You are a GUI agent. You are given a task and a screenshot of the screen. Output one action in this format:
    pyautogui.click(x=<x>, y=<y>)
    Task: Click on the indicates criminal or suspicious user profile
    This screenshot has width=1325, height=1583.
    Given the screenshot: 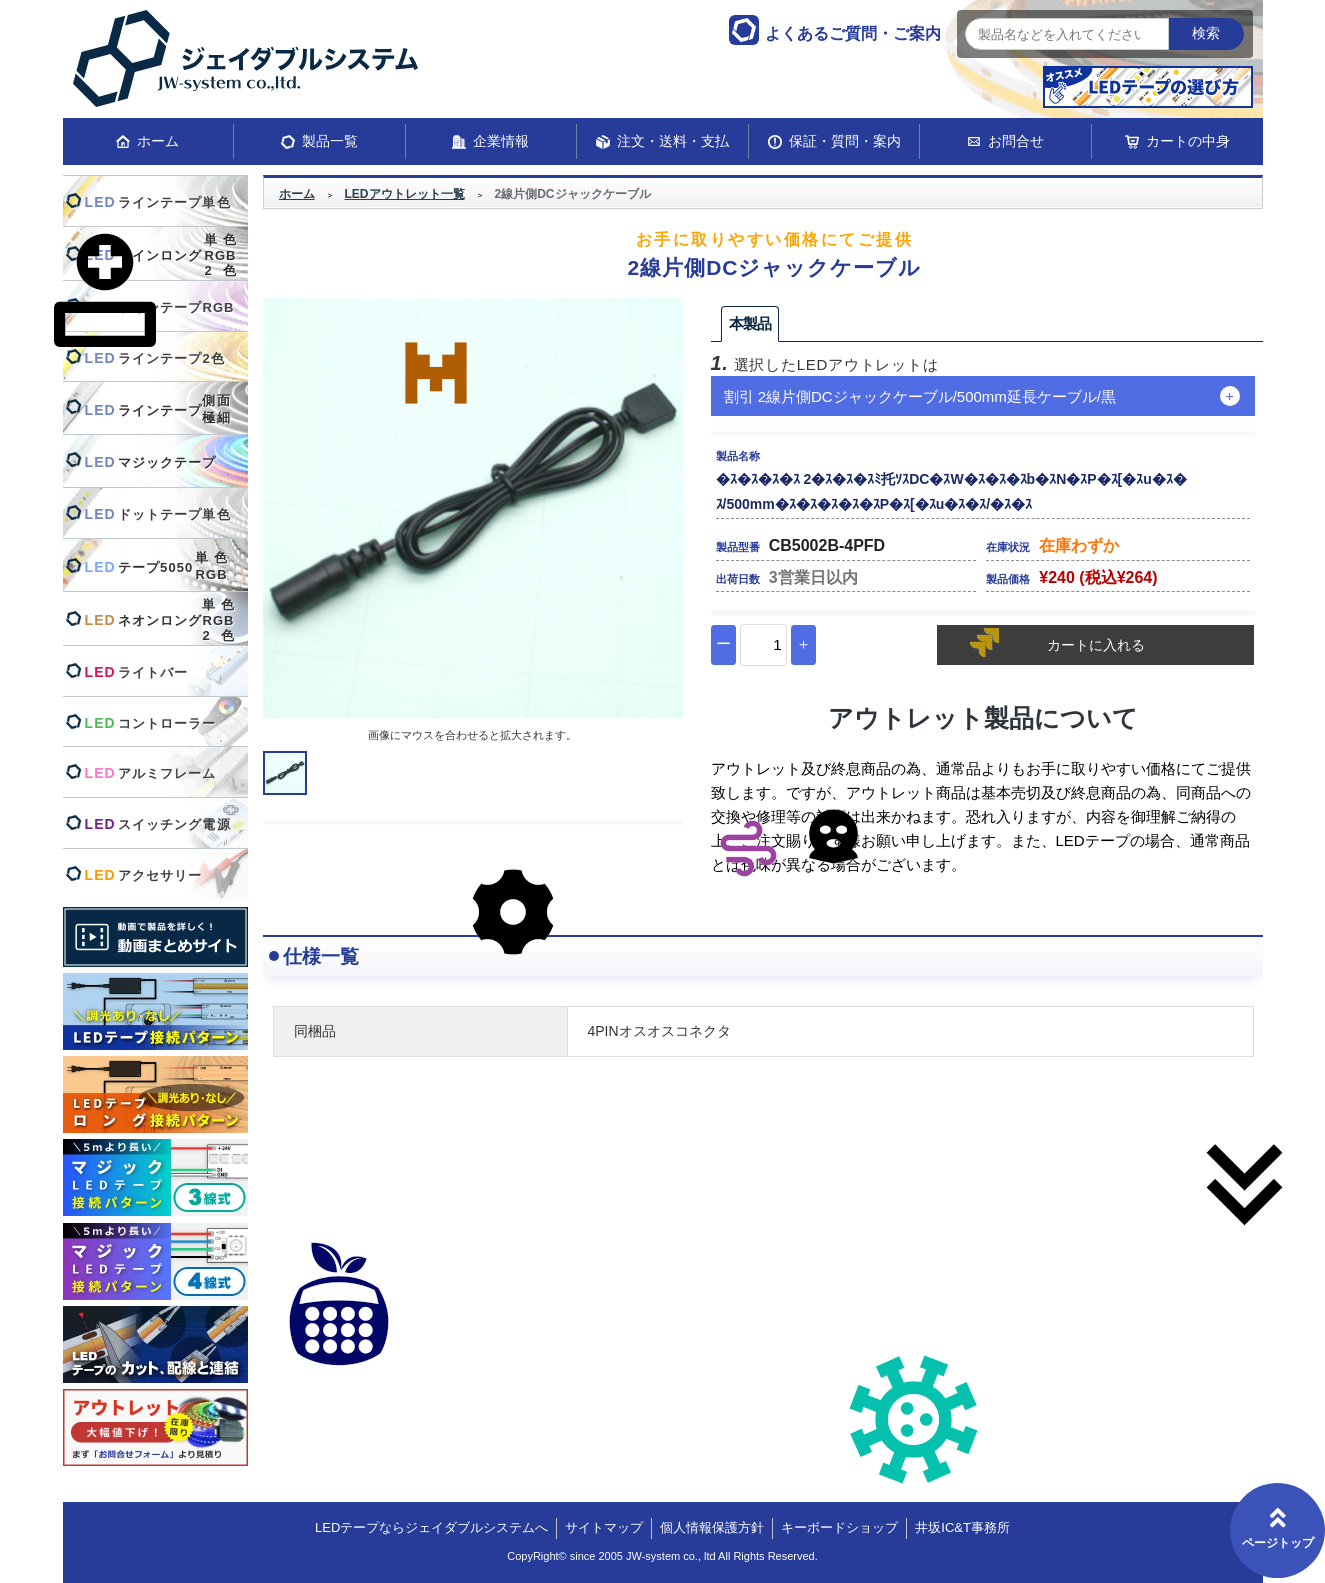 What is the action you would take?
    pyautogui.click(x=833, y=836)
    